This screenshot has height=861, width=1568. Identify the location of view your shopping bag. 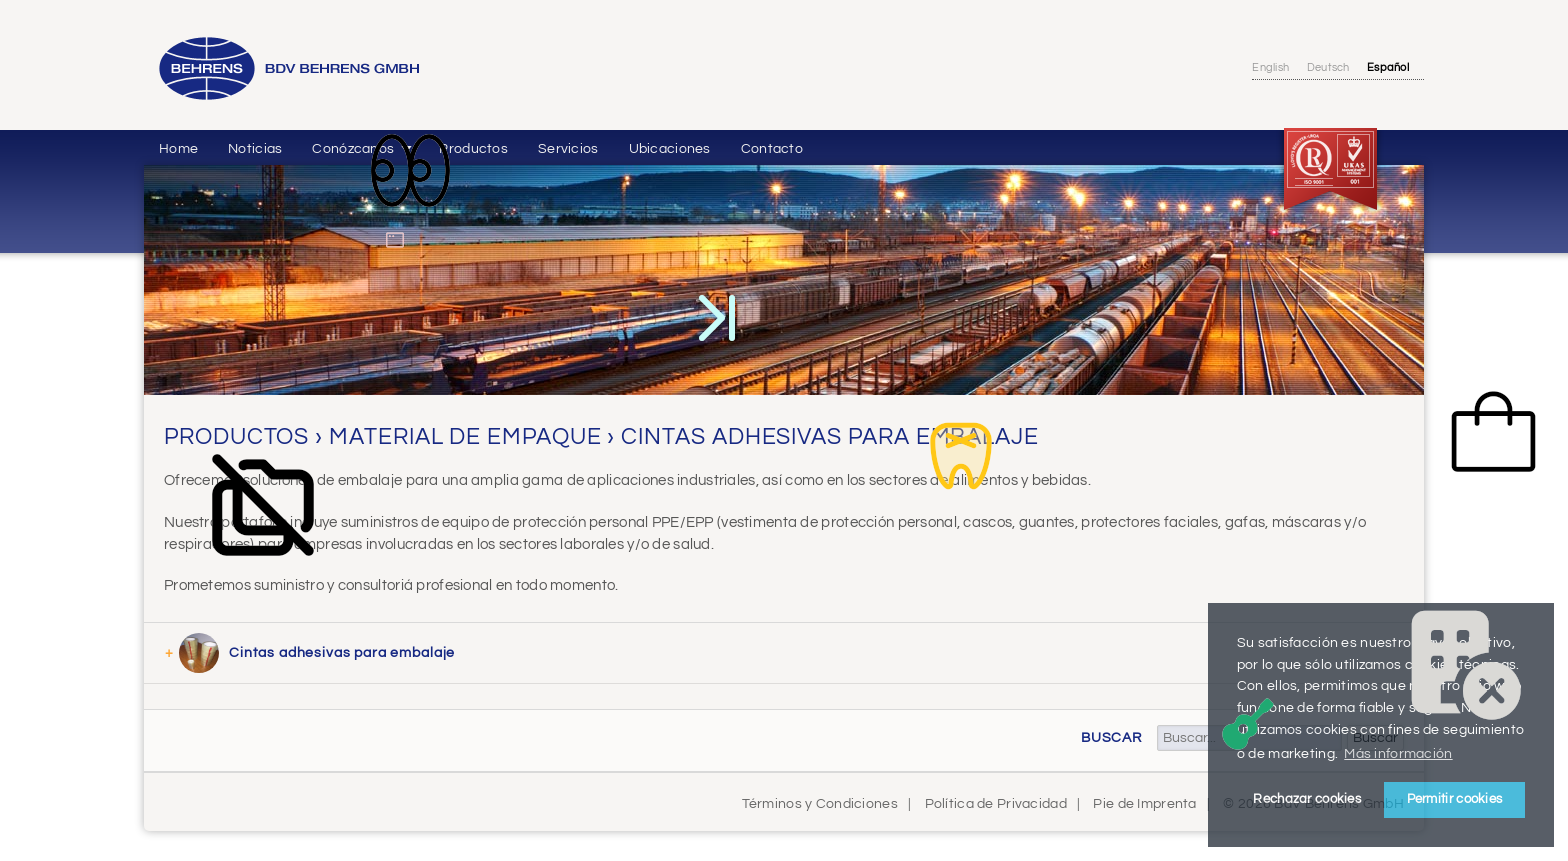
(1493, 436).